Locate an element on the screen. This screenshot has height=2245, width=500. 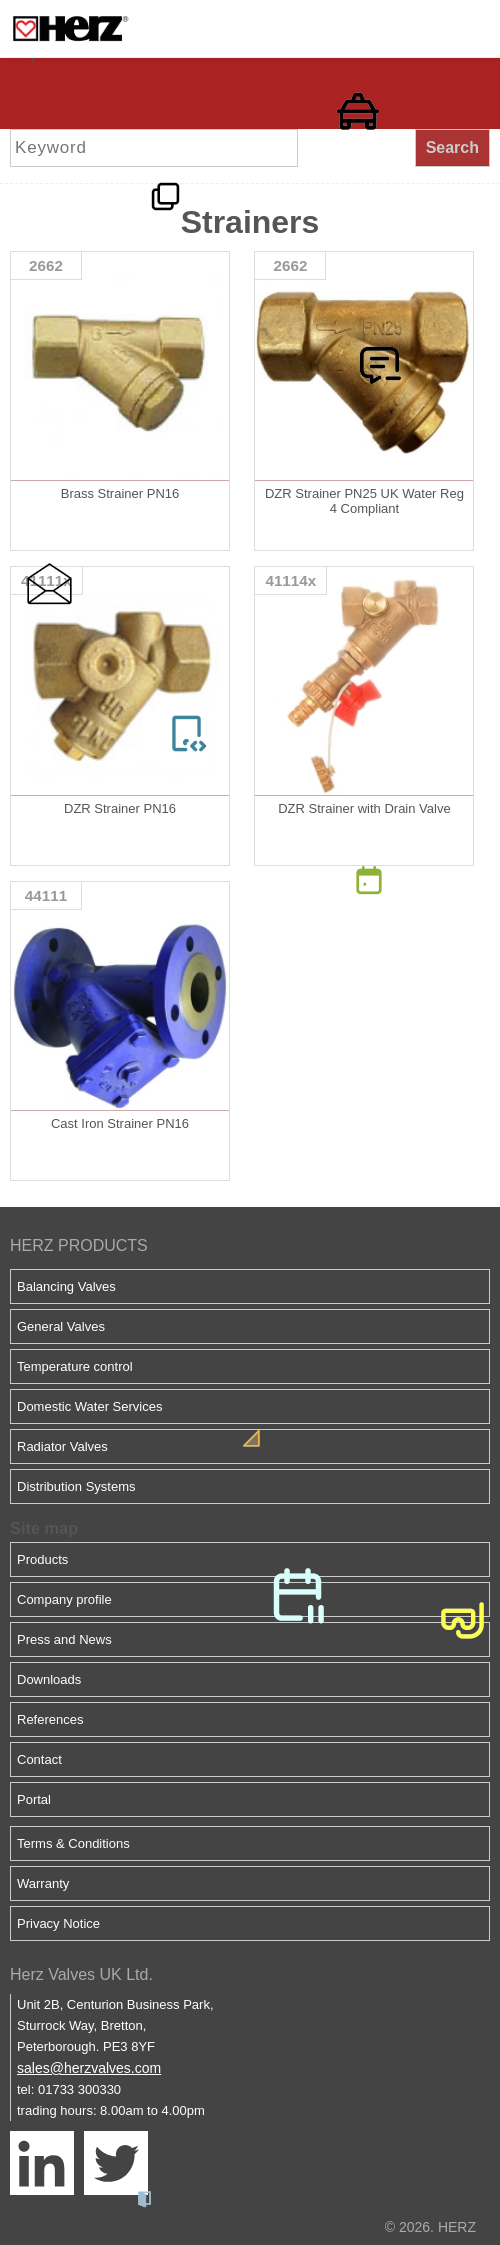
access scuba diving or snorkeling activities is located at coordinates (462, 1621).